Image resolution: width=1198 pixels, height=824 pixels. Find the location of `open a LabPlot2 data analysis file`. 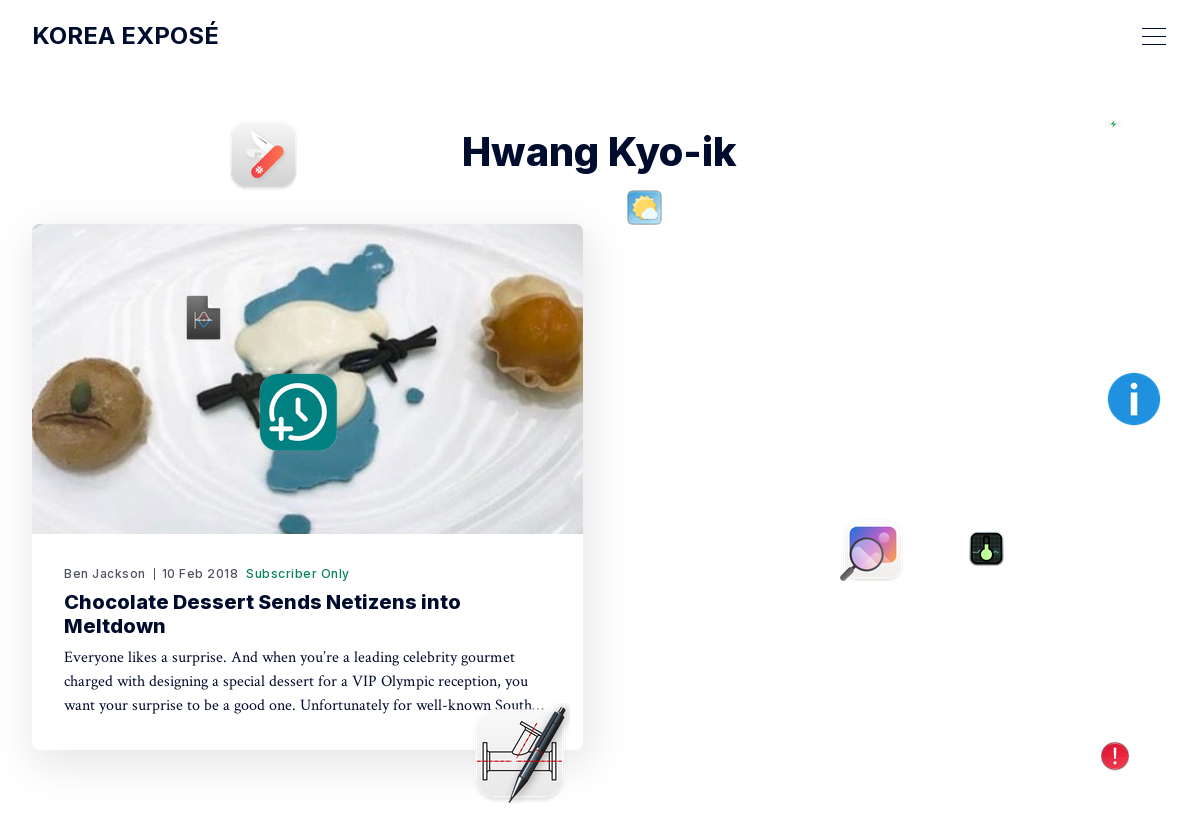

open a LabPlot2 data analysis file is located at coordinates (203, 318).